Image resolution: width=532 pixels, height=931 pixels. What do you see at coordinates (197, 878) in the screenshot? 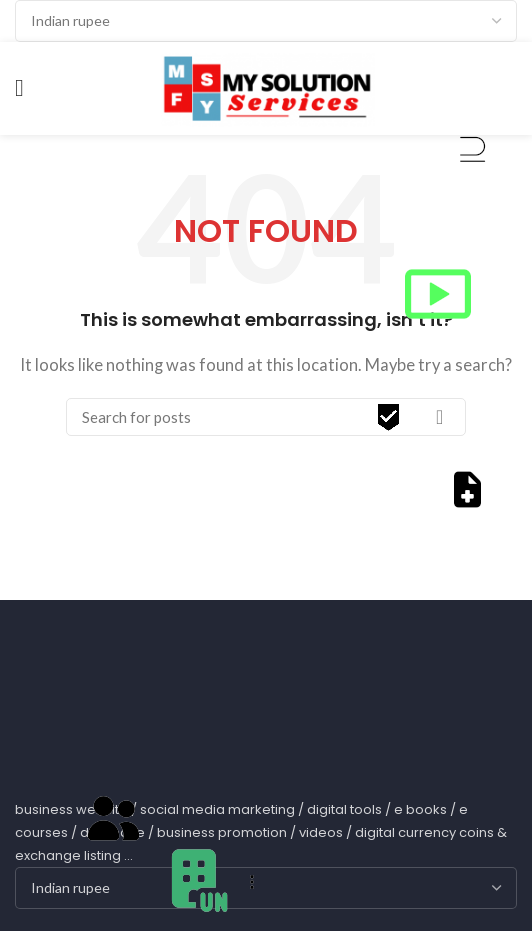
I see `access united nations building or headquarters` at bounding box center [197, 878].